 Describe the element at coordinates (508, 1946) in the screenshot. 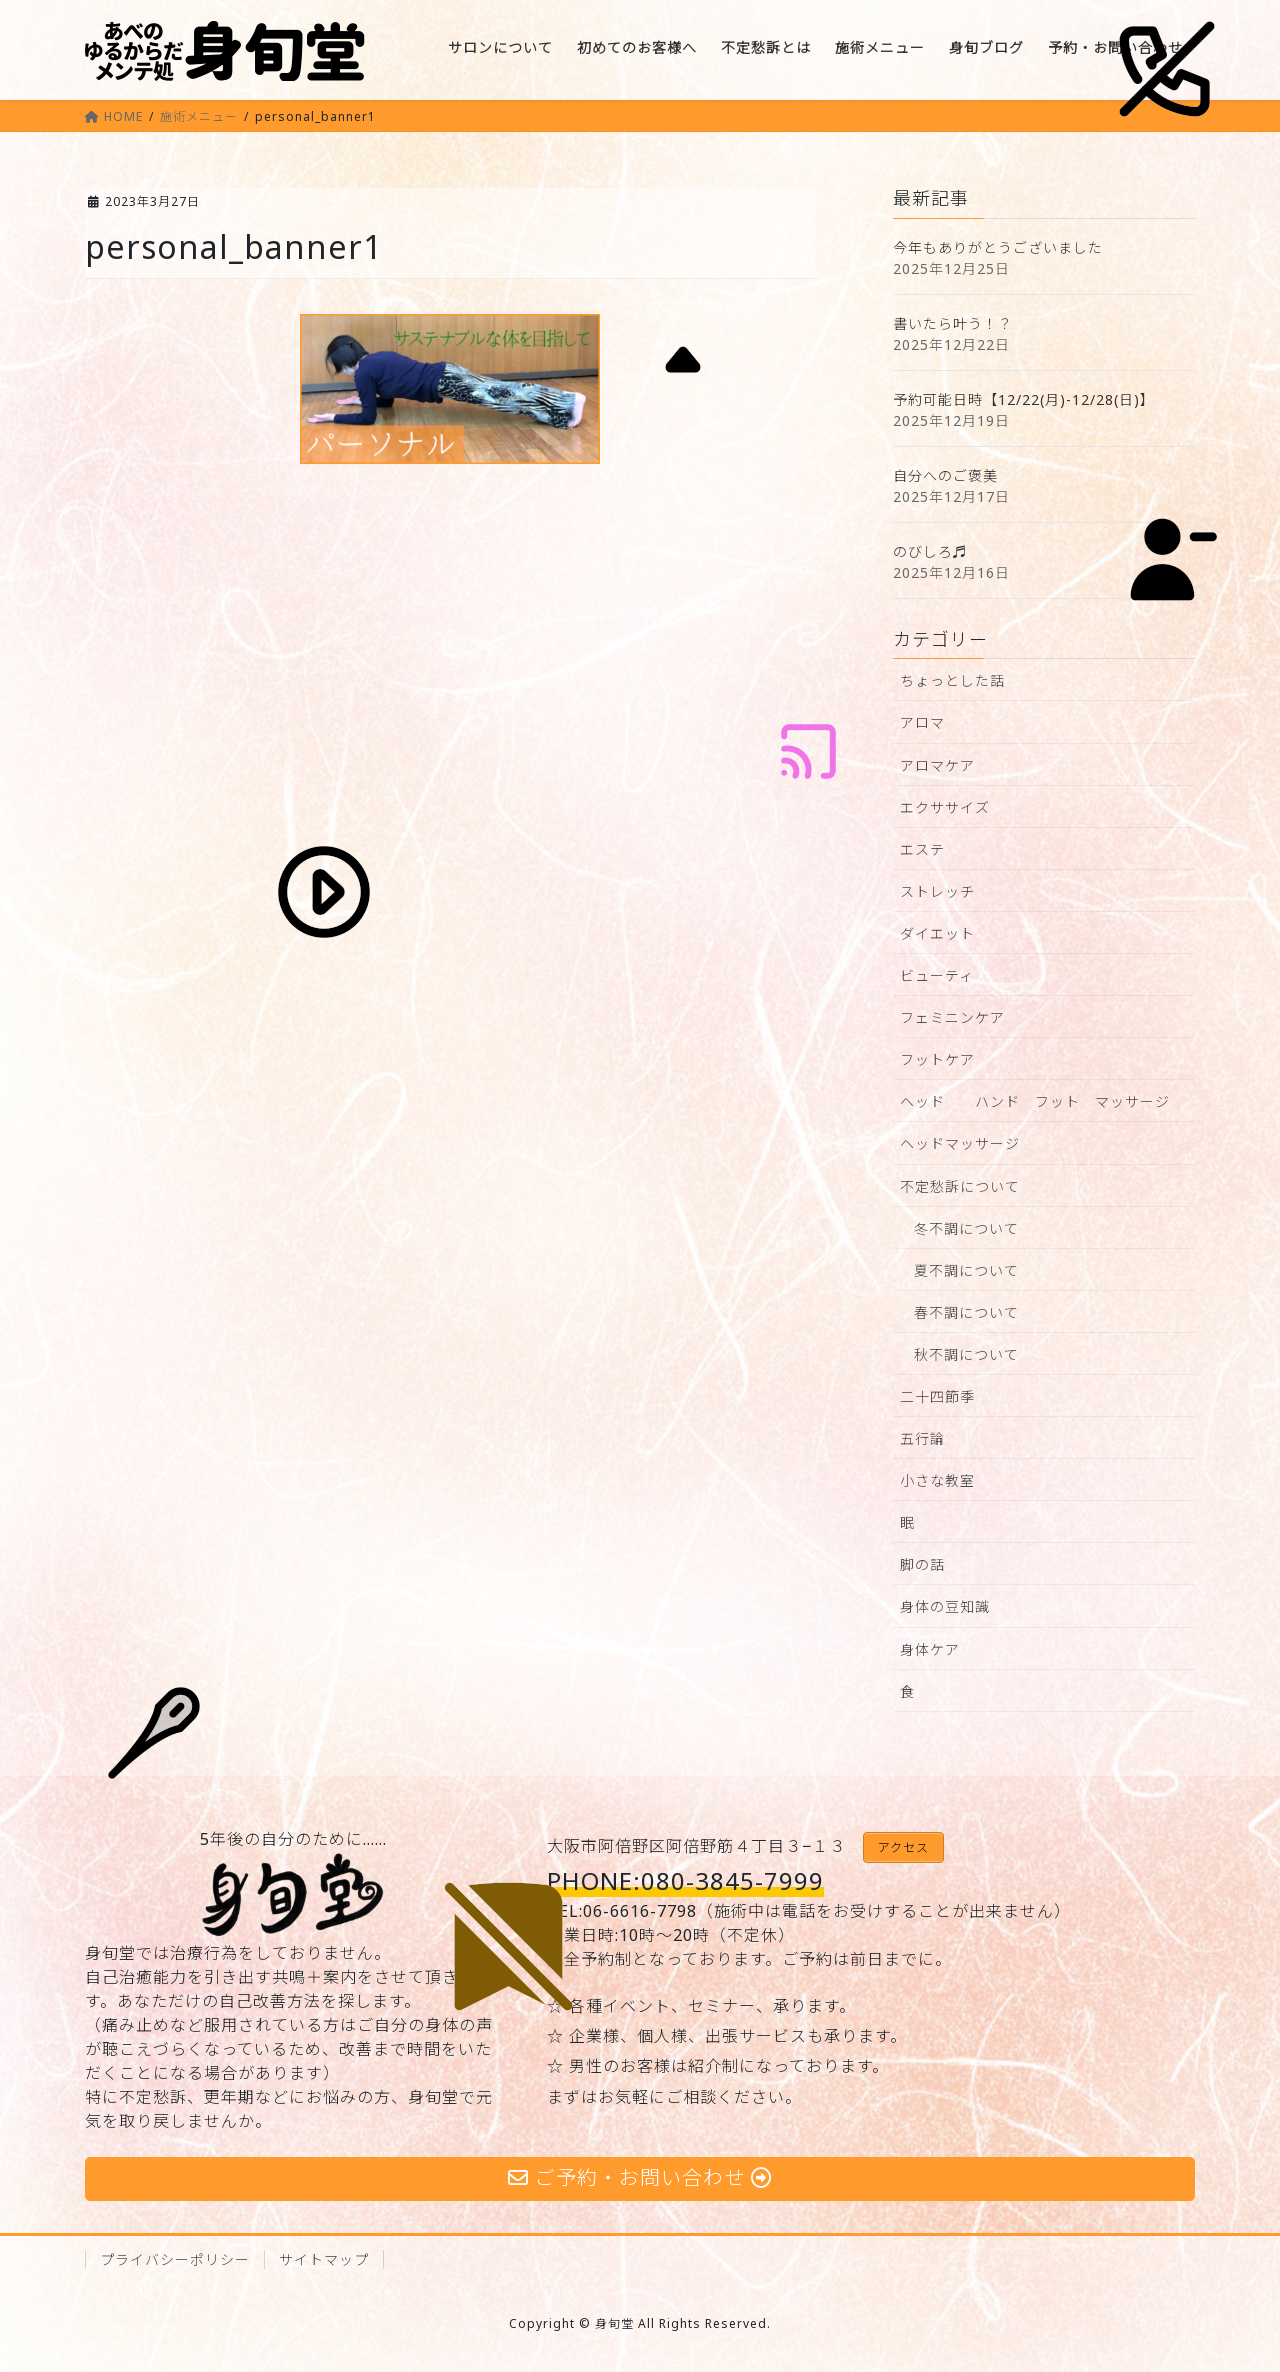

I see `remove from bookmarks` at that location.